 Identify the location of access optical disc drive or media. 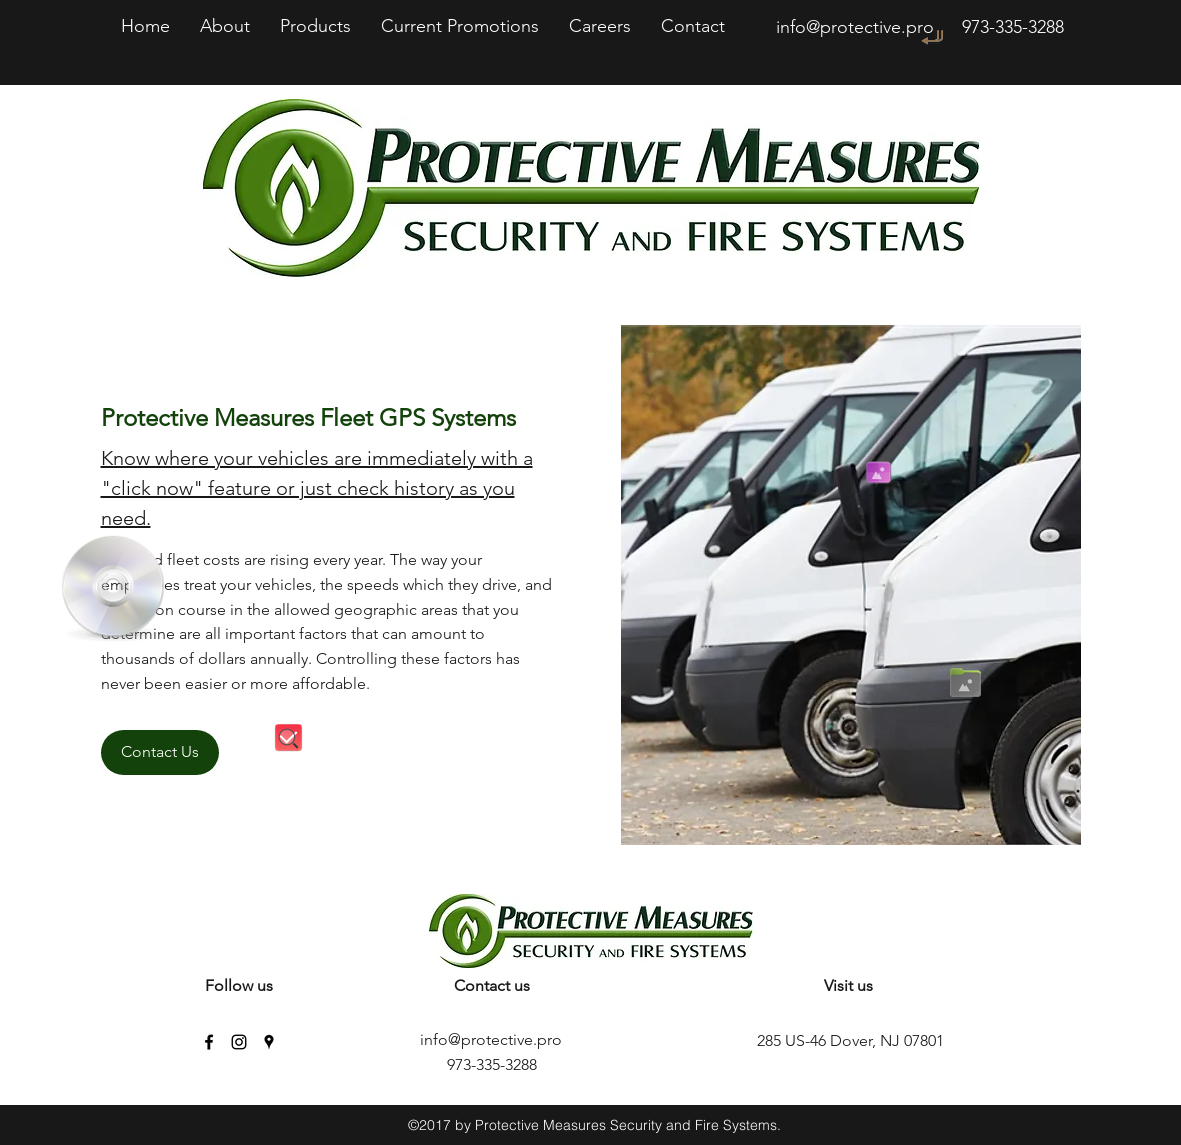
(113, 586).